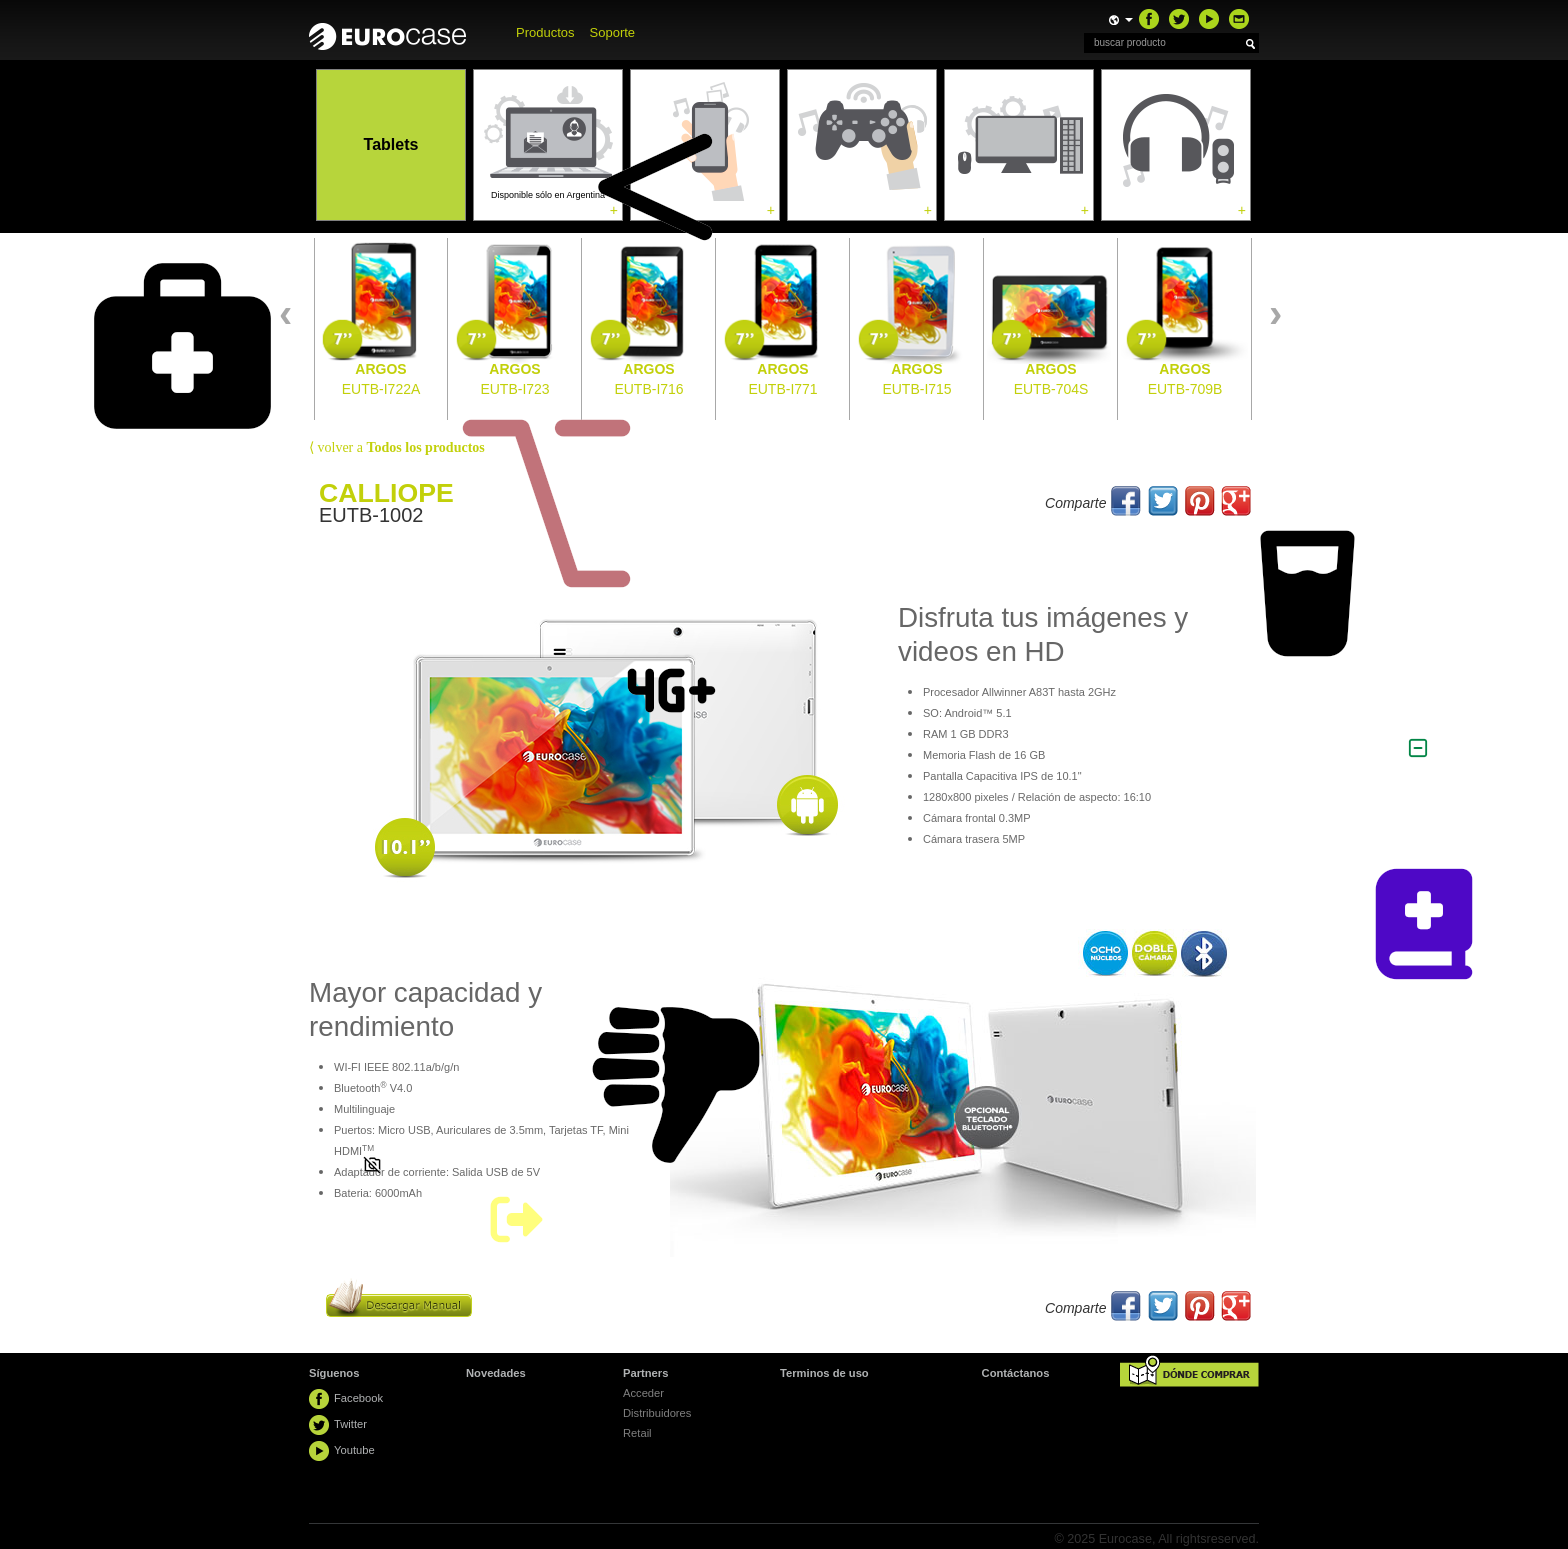 The width and height of the screenshot is (1568, 1549). What do you see at coordinates (182, 351) in the screenshot?
I see `access medical records or health information` at bounding box center [182, 351].